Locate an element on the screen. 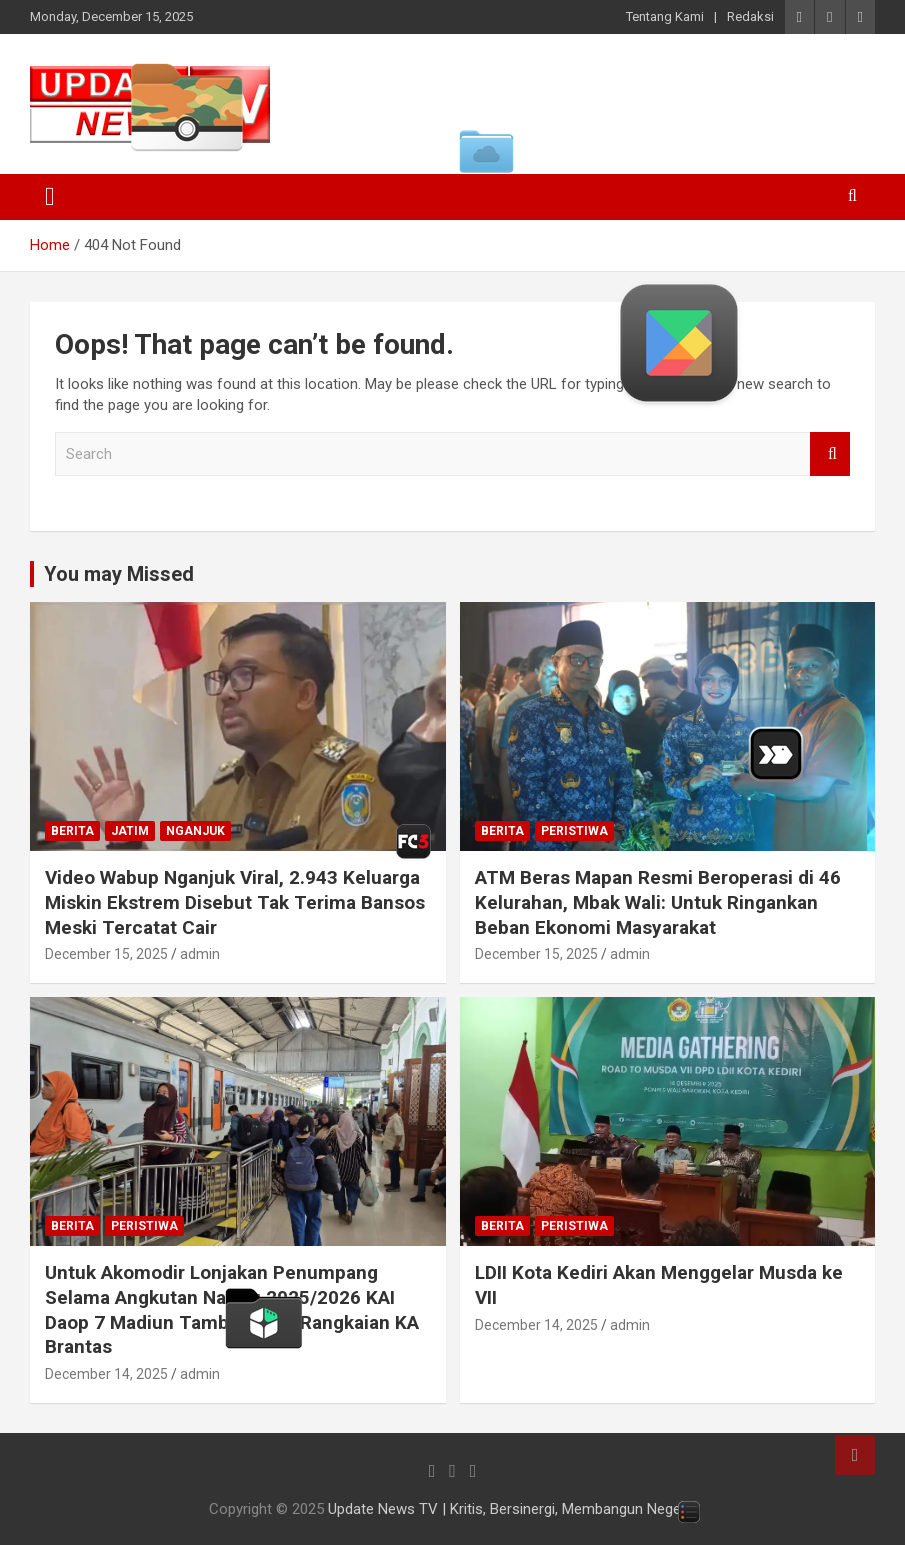  folder containing pokémon safari ball themed content is located at coordinates (186, 110).